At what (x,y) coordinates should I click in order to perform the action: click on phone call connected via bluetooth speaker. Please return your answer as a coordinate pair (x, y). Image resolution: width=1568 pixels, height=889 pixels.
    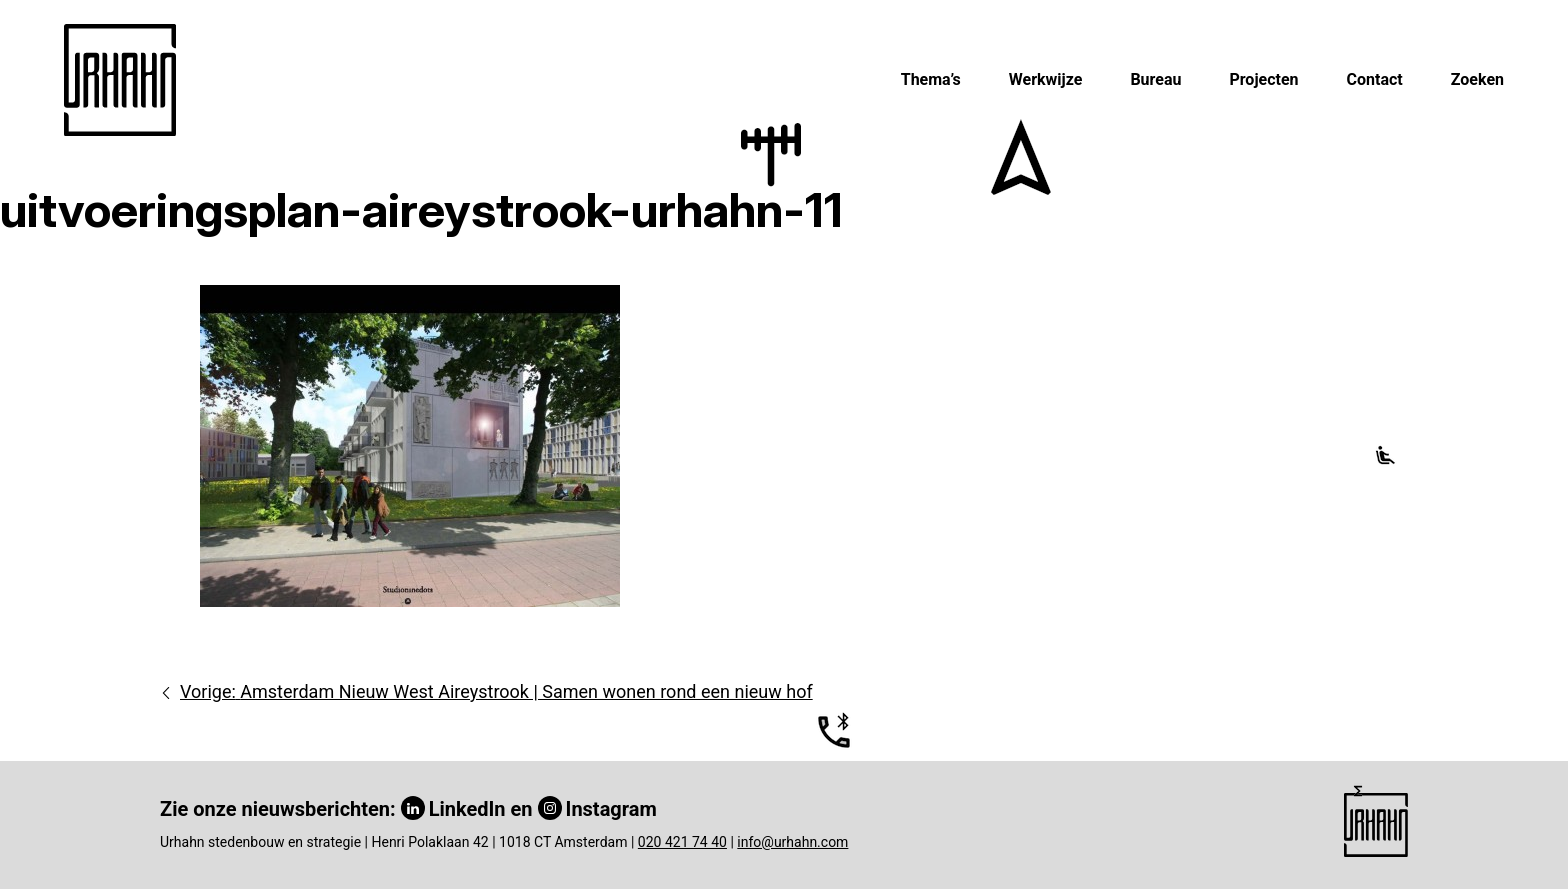
    Looking at the image, I should click on (834, 732).